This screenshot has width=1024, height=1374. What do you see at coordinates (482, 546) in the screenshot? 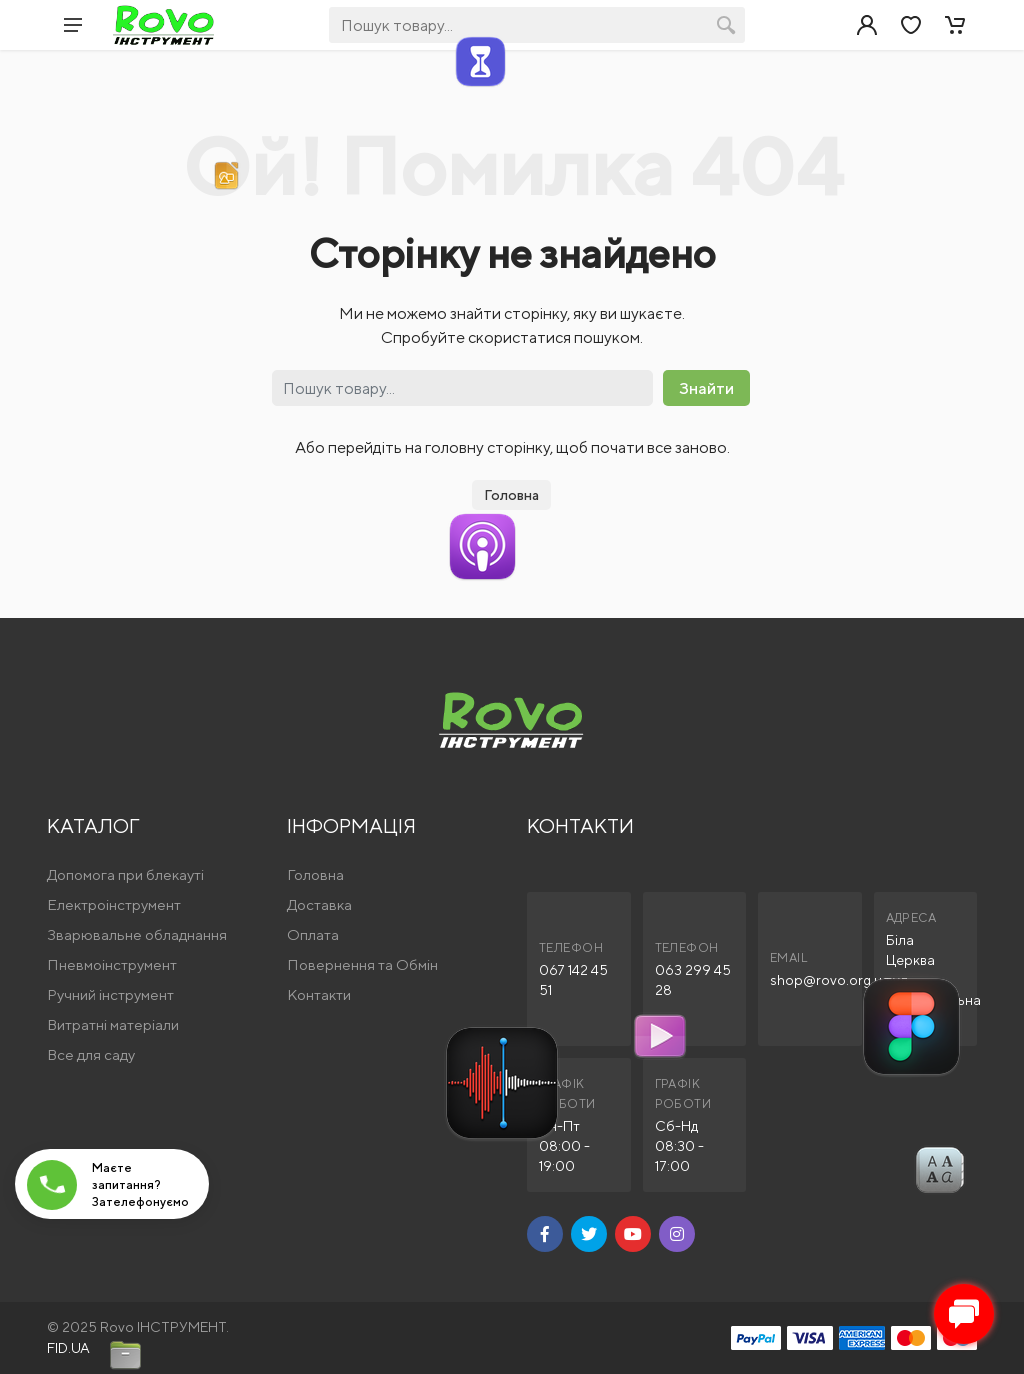
I see `open the Apple Podcasts app` at bounding box center [482, 546].